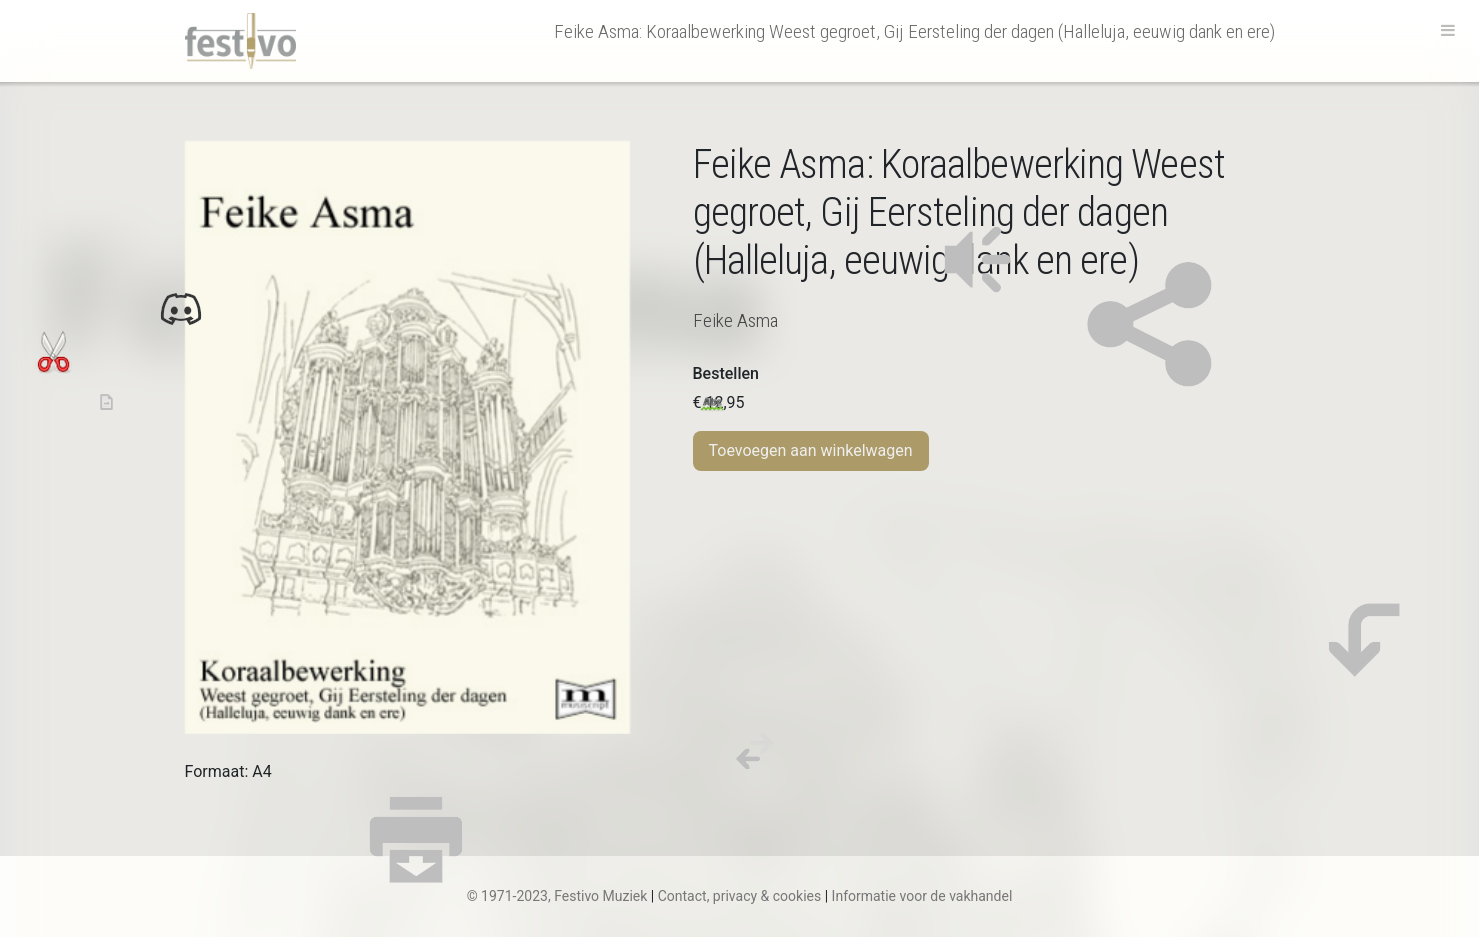  I want to click on rotate object counterclockwise, so click(1367, 635).